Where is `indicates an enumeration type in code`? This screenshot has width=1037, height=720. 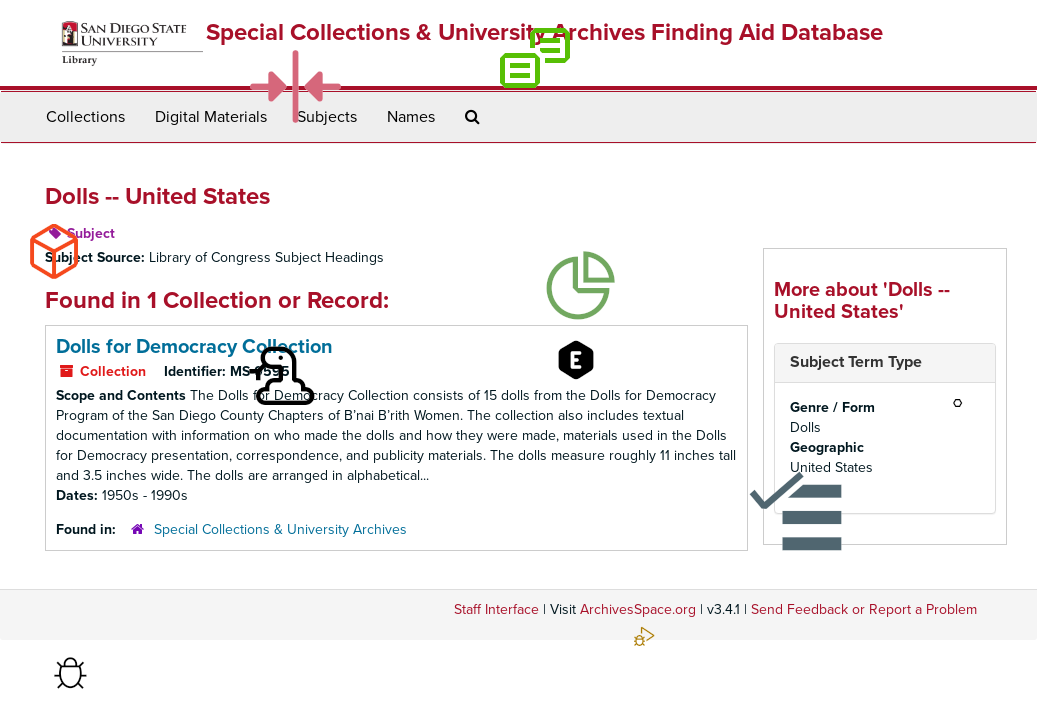
indicates an enumeration type in code is located at coordinates (535, 58).